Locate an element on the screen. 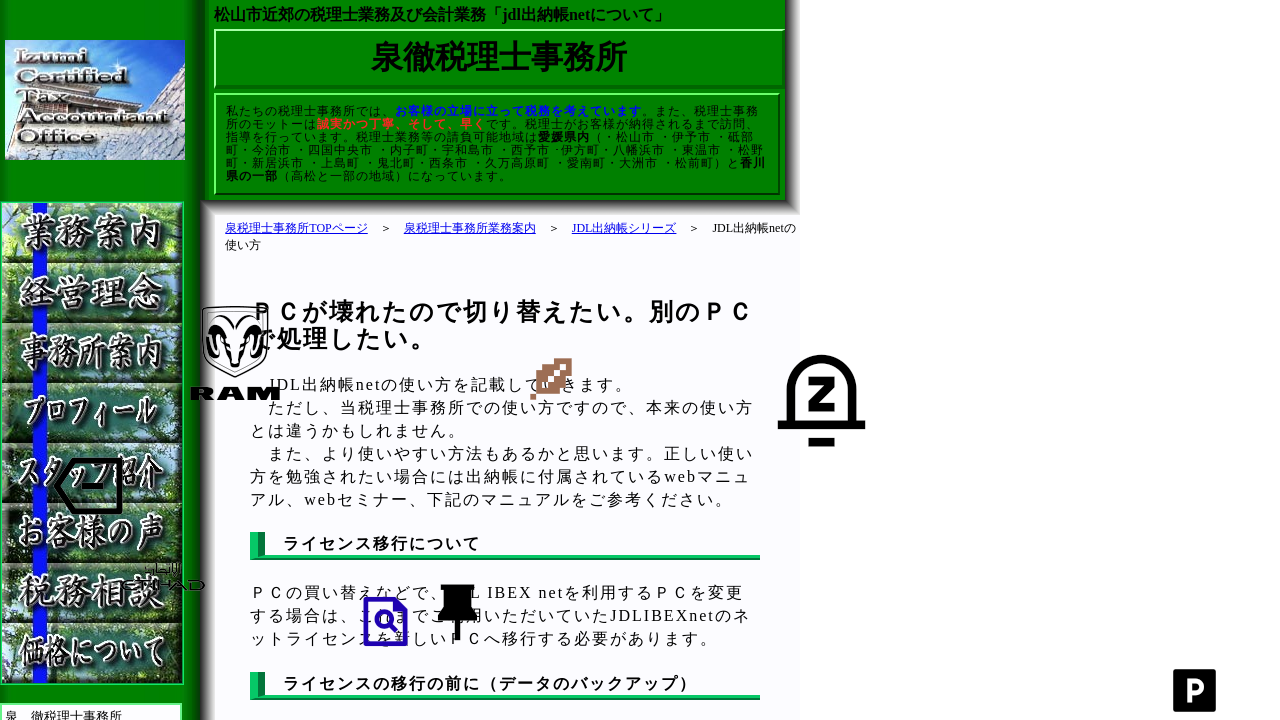  indicates a parking location or facility is located at coordinates (1194, 690).